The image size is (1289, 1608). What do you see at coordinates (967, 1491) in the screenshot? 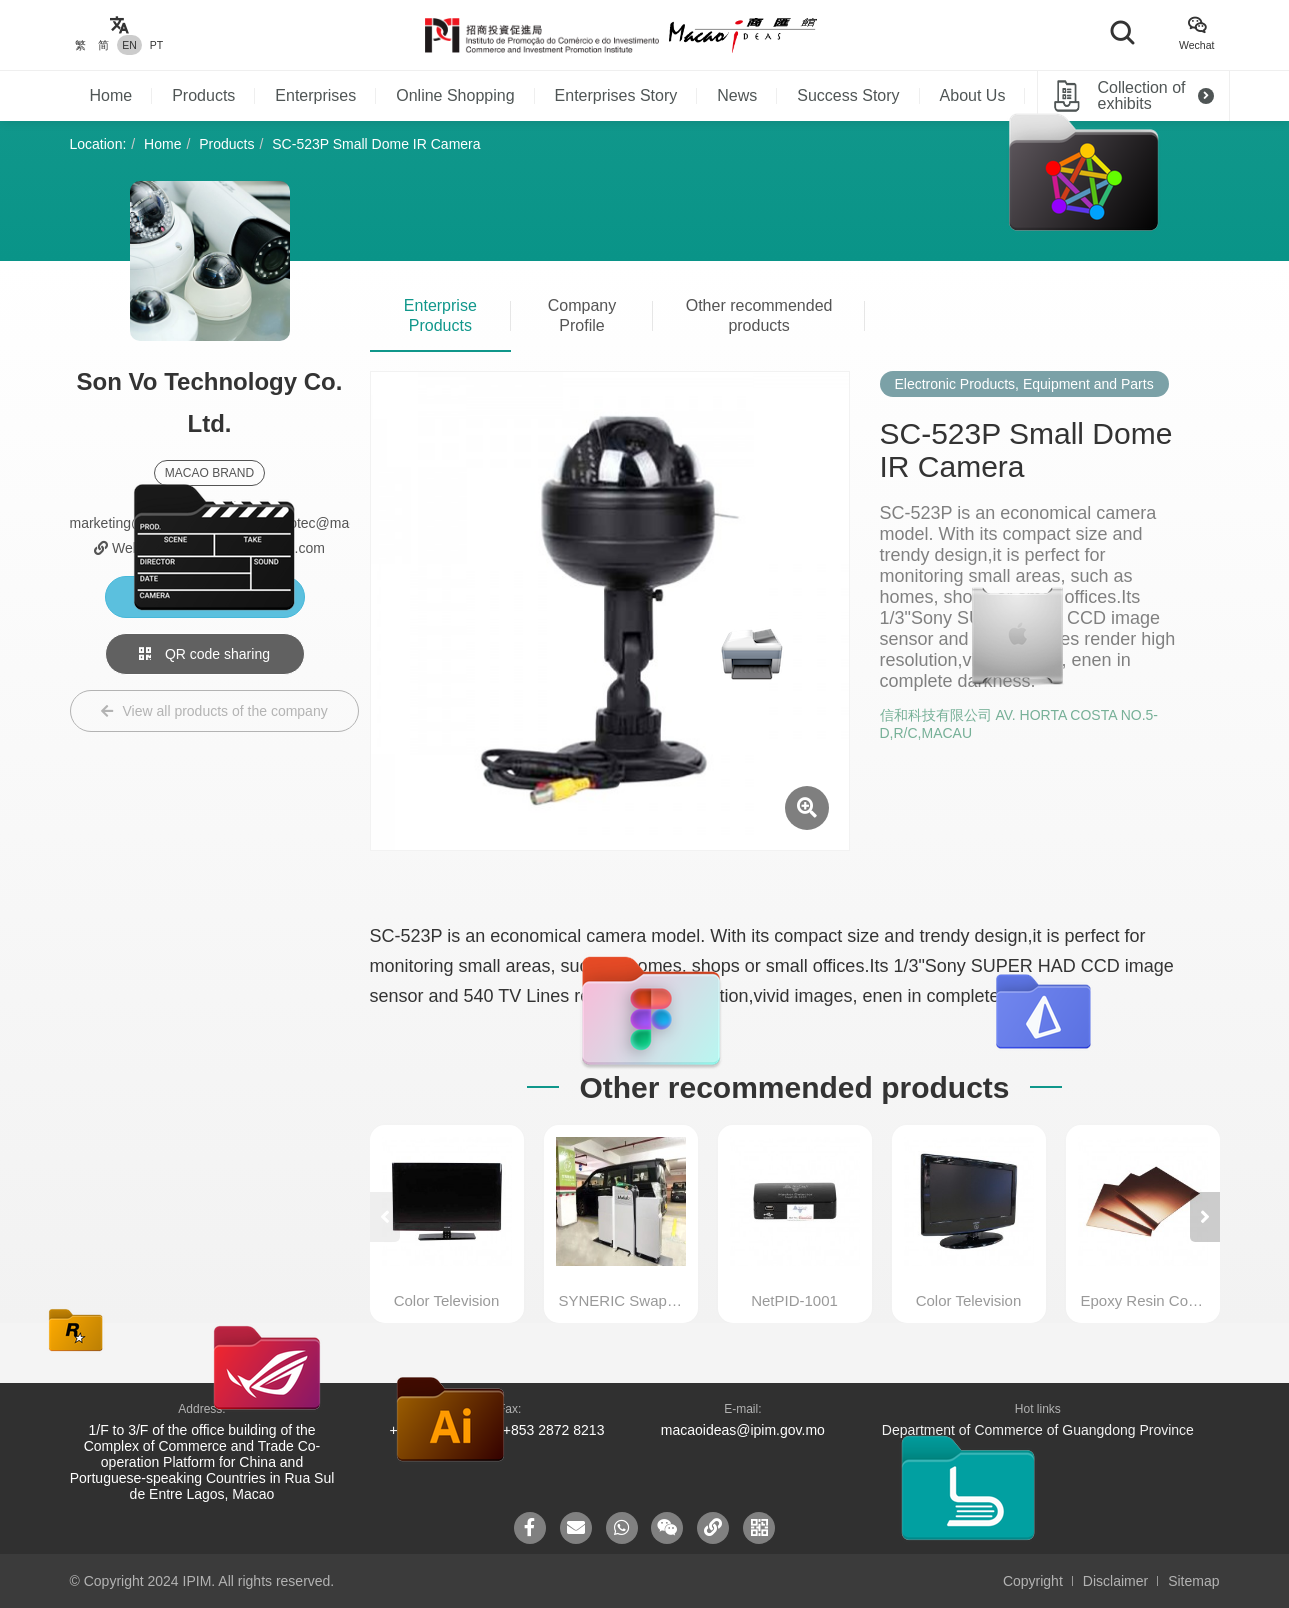
I see `open taaghche app files folder` at bounding box center [967, 1491].